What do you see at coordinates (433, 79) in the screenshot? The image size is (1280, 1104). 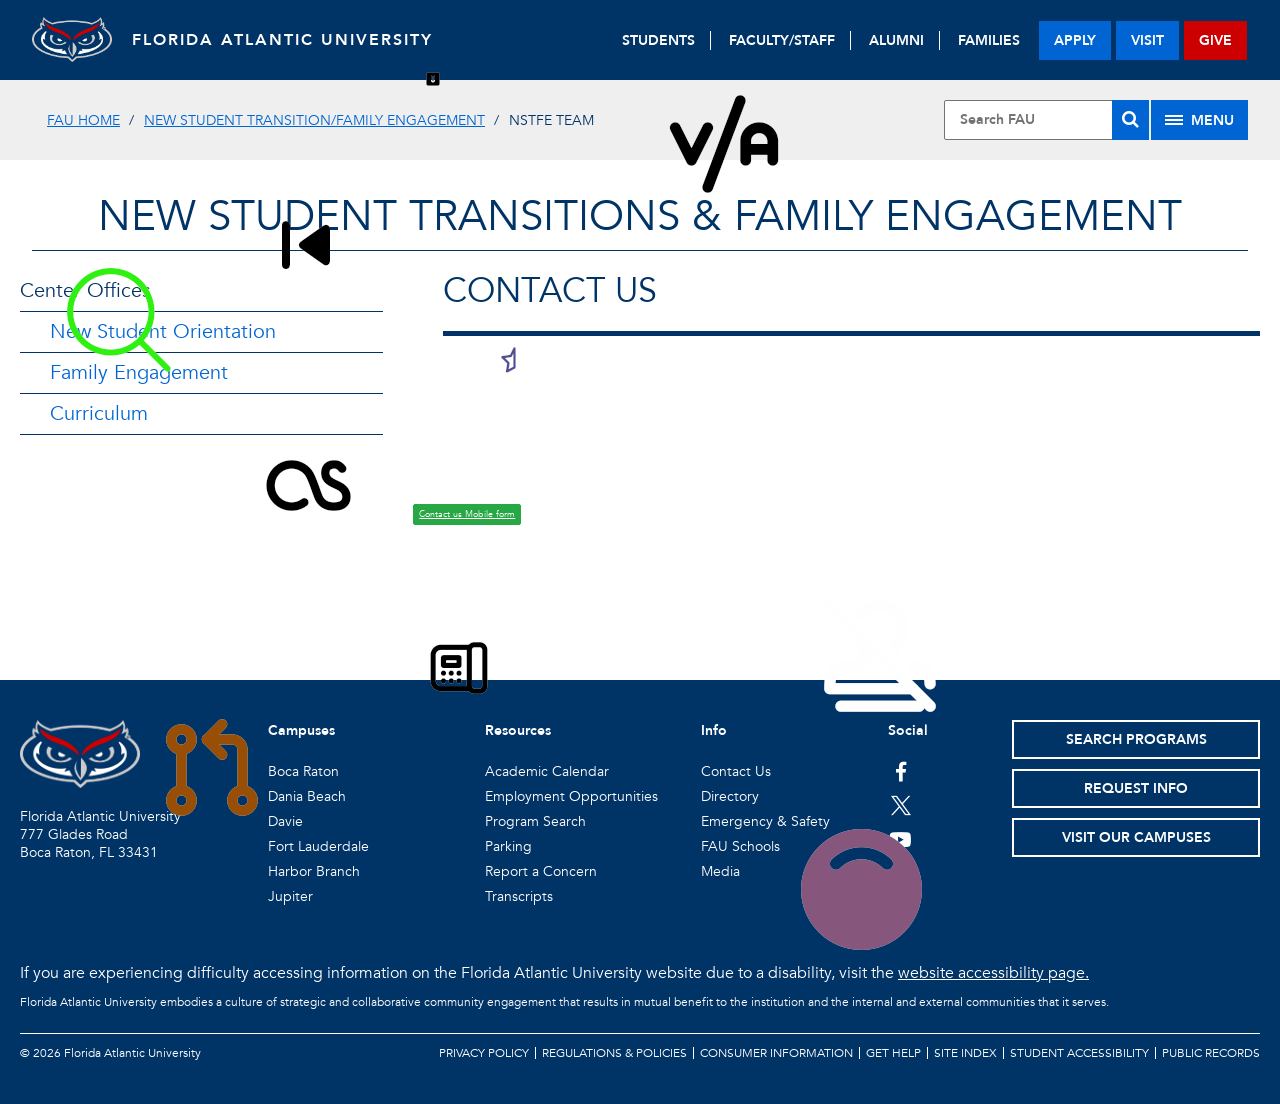 I see `indicates an item or option starting with the letter U` at bounding box center [433, 79].